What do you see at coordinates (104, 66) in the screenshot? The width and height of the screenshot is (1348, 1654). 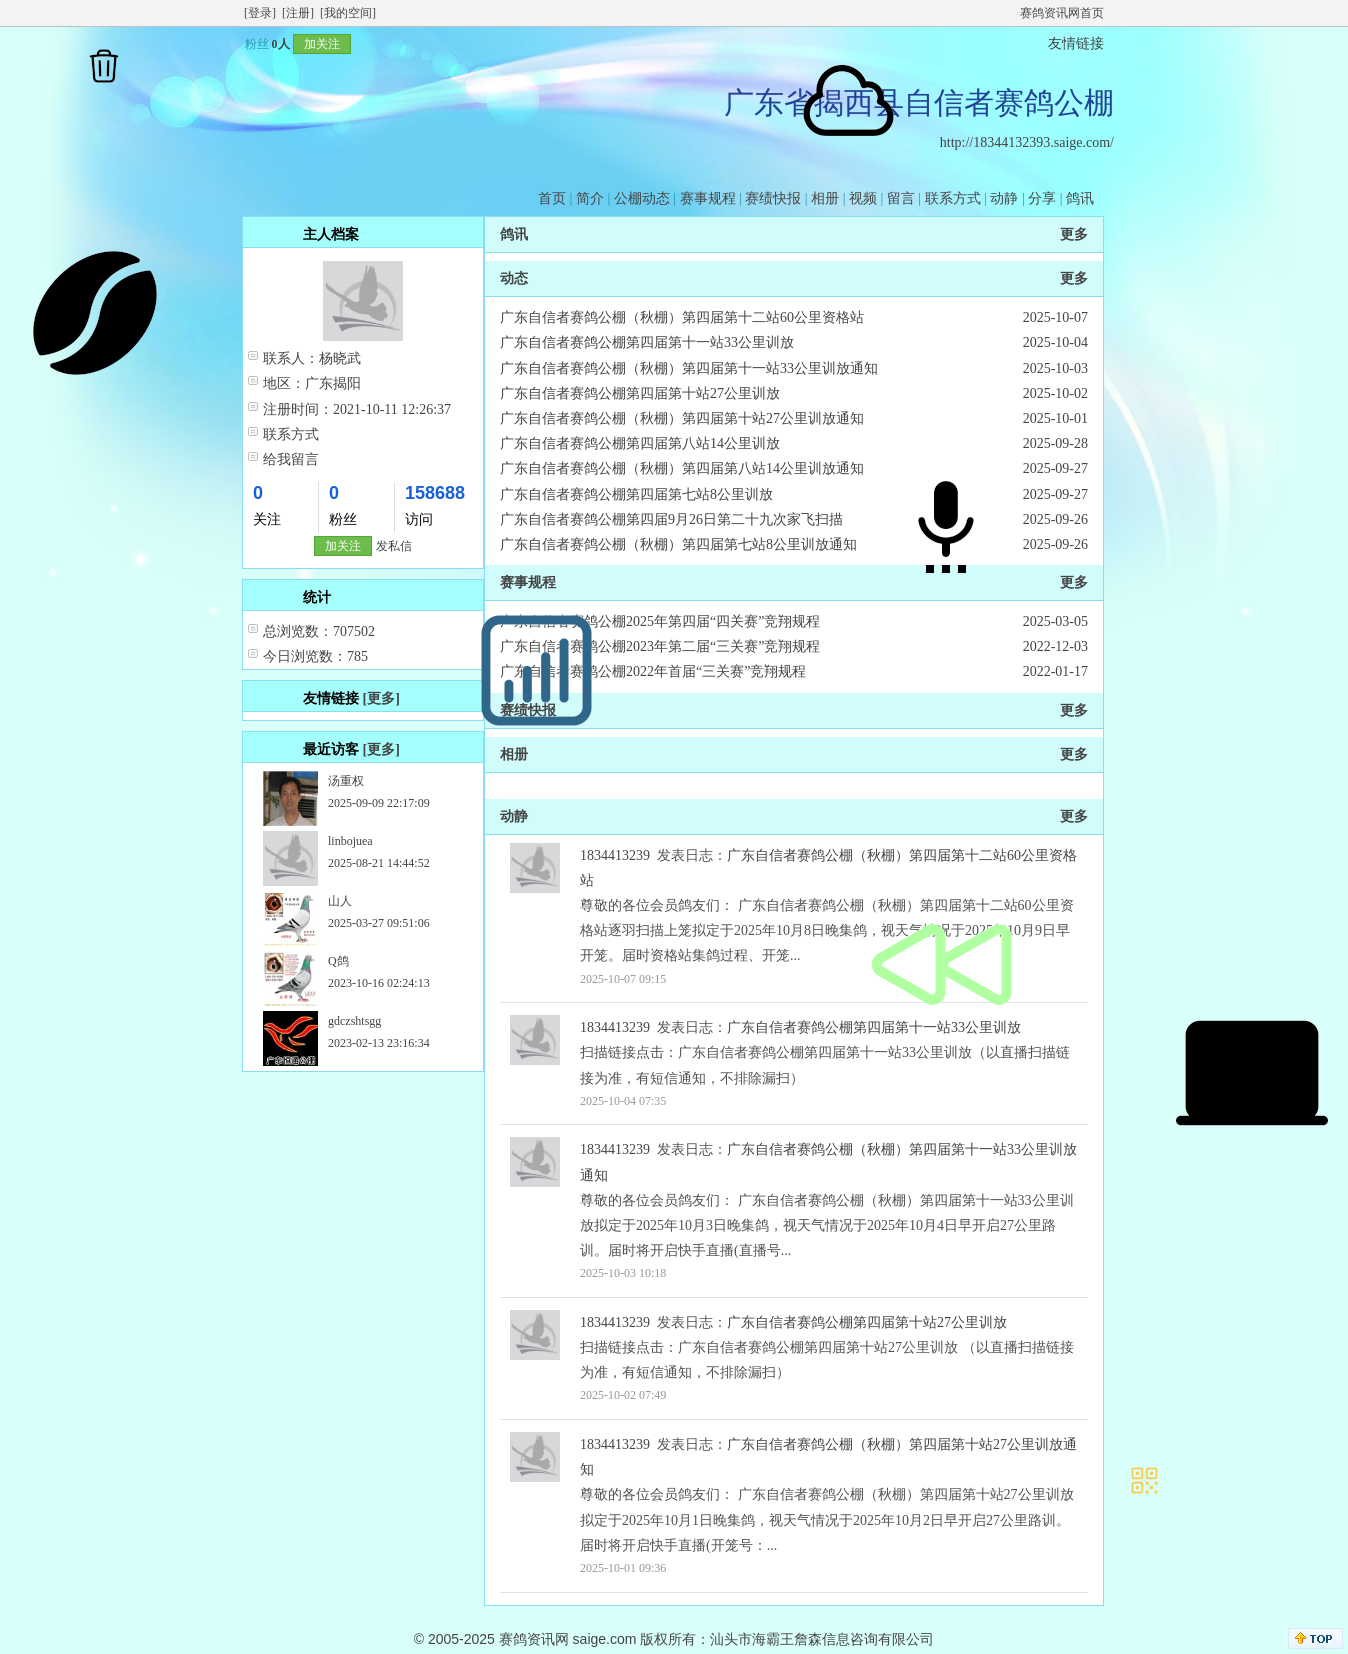 I see `delete selected item` at bounding box center [104, 66].